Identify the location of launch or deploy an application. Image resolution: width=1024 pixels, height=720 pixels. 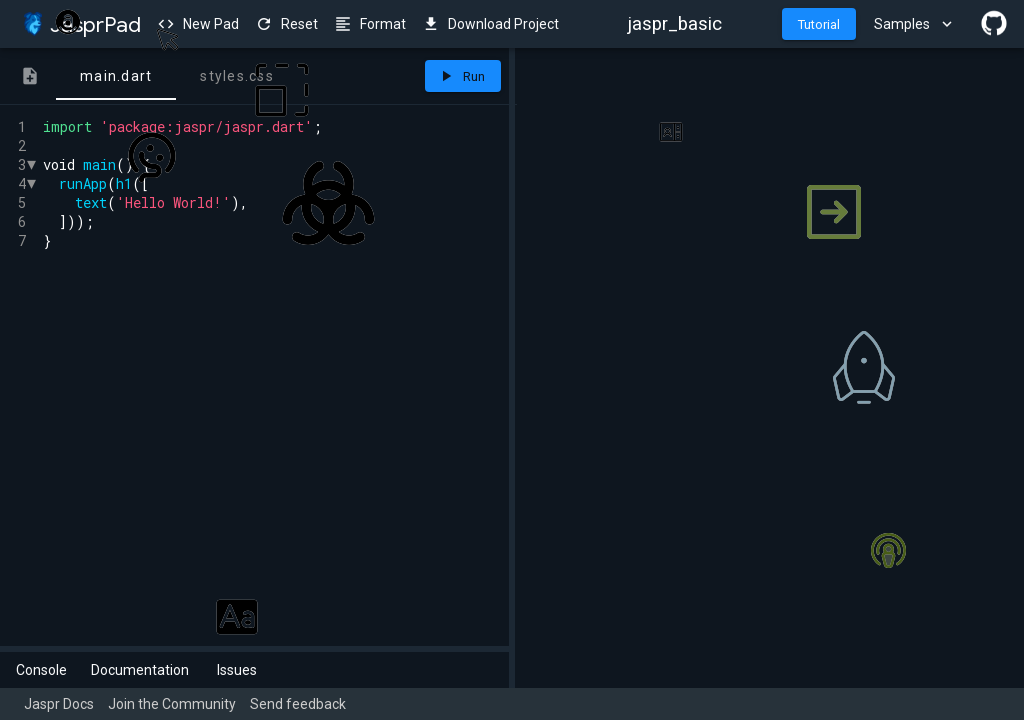
(864, 370).